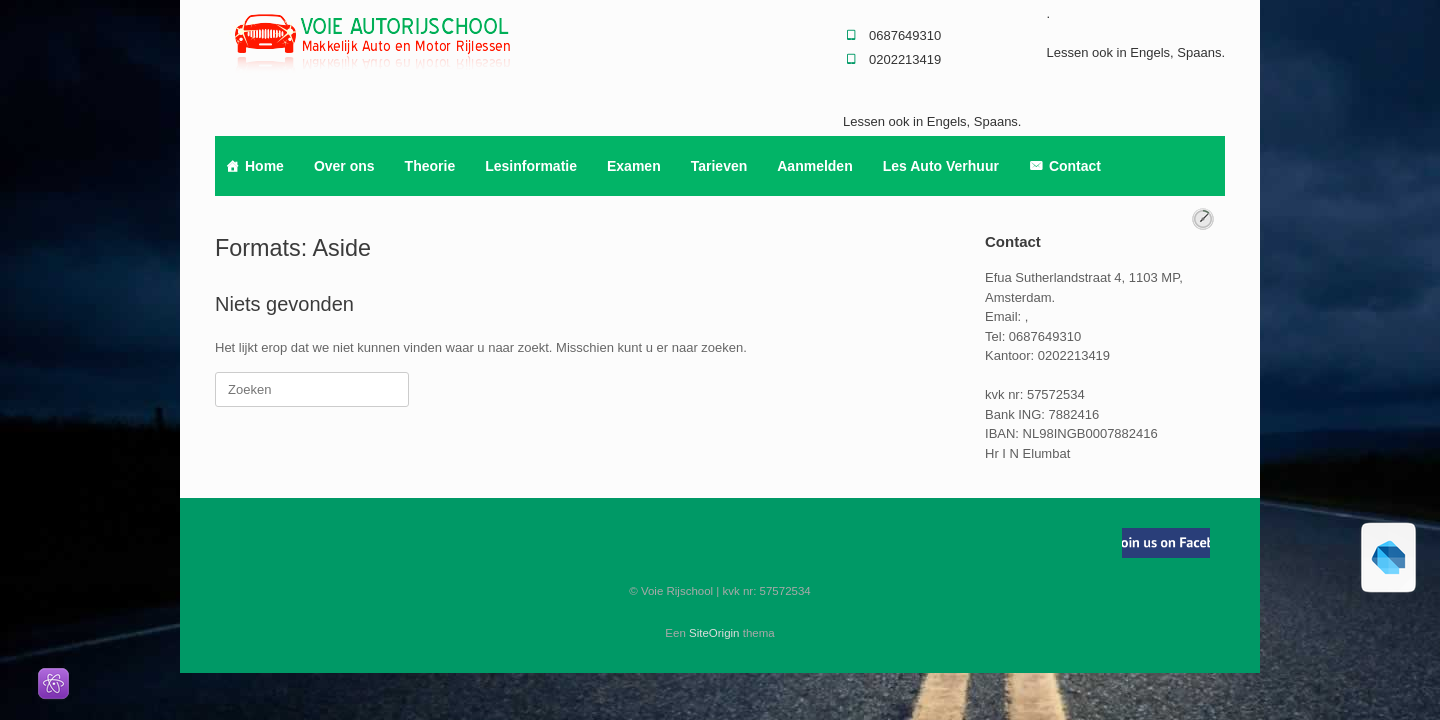  Describe the element at coordinates (53, 683) in the screenshot. I see `open atom nightly text editor` at that location.